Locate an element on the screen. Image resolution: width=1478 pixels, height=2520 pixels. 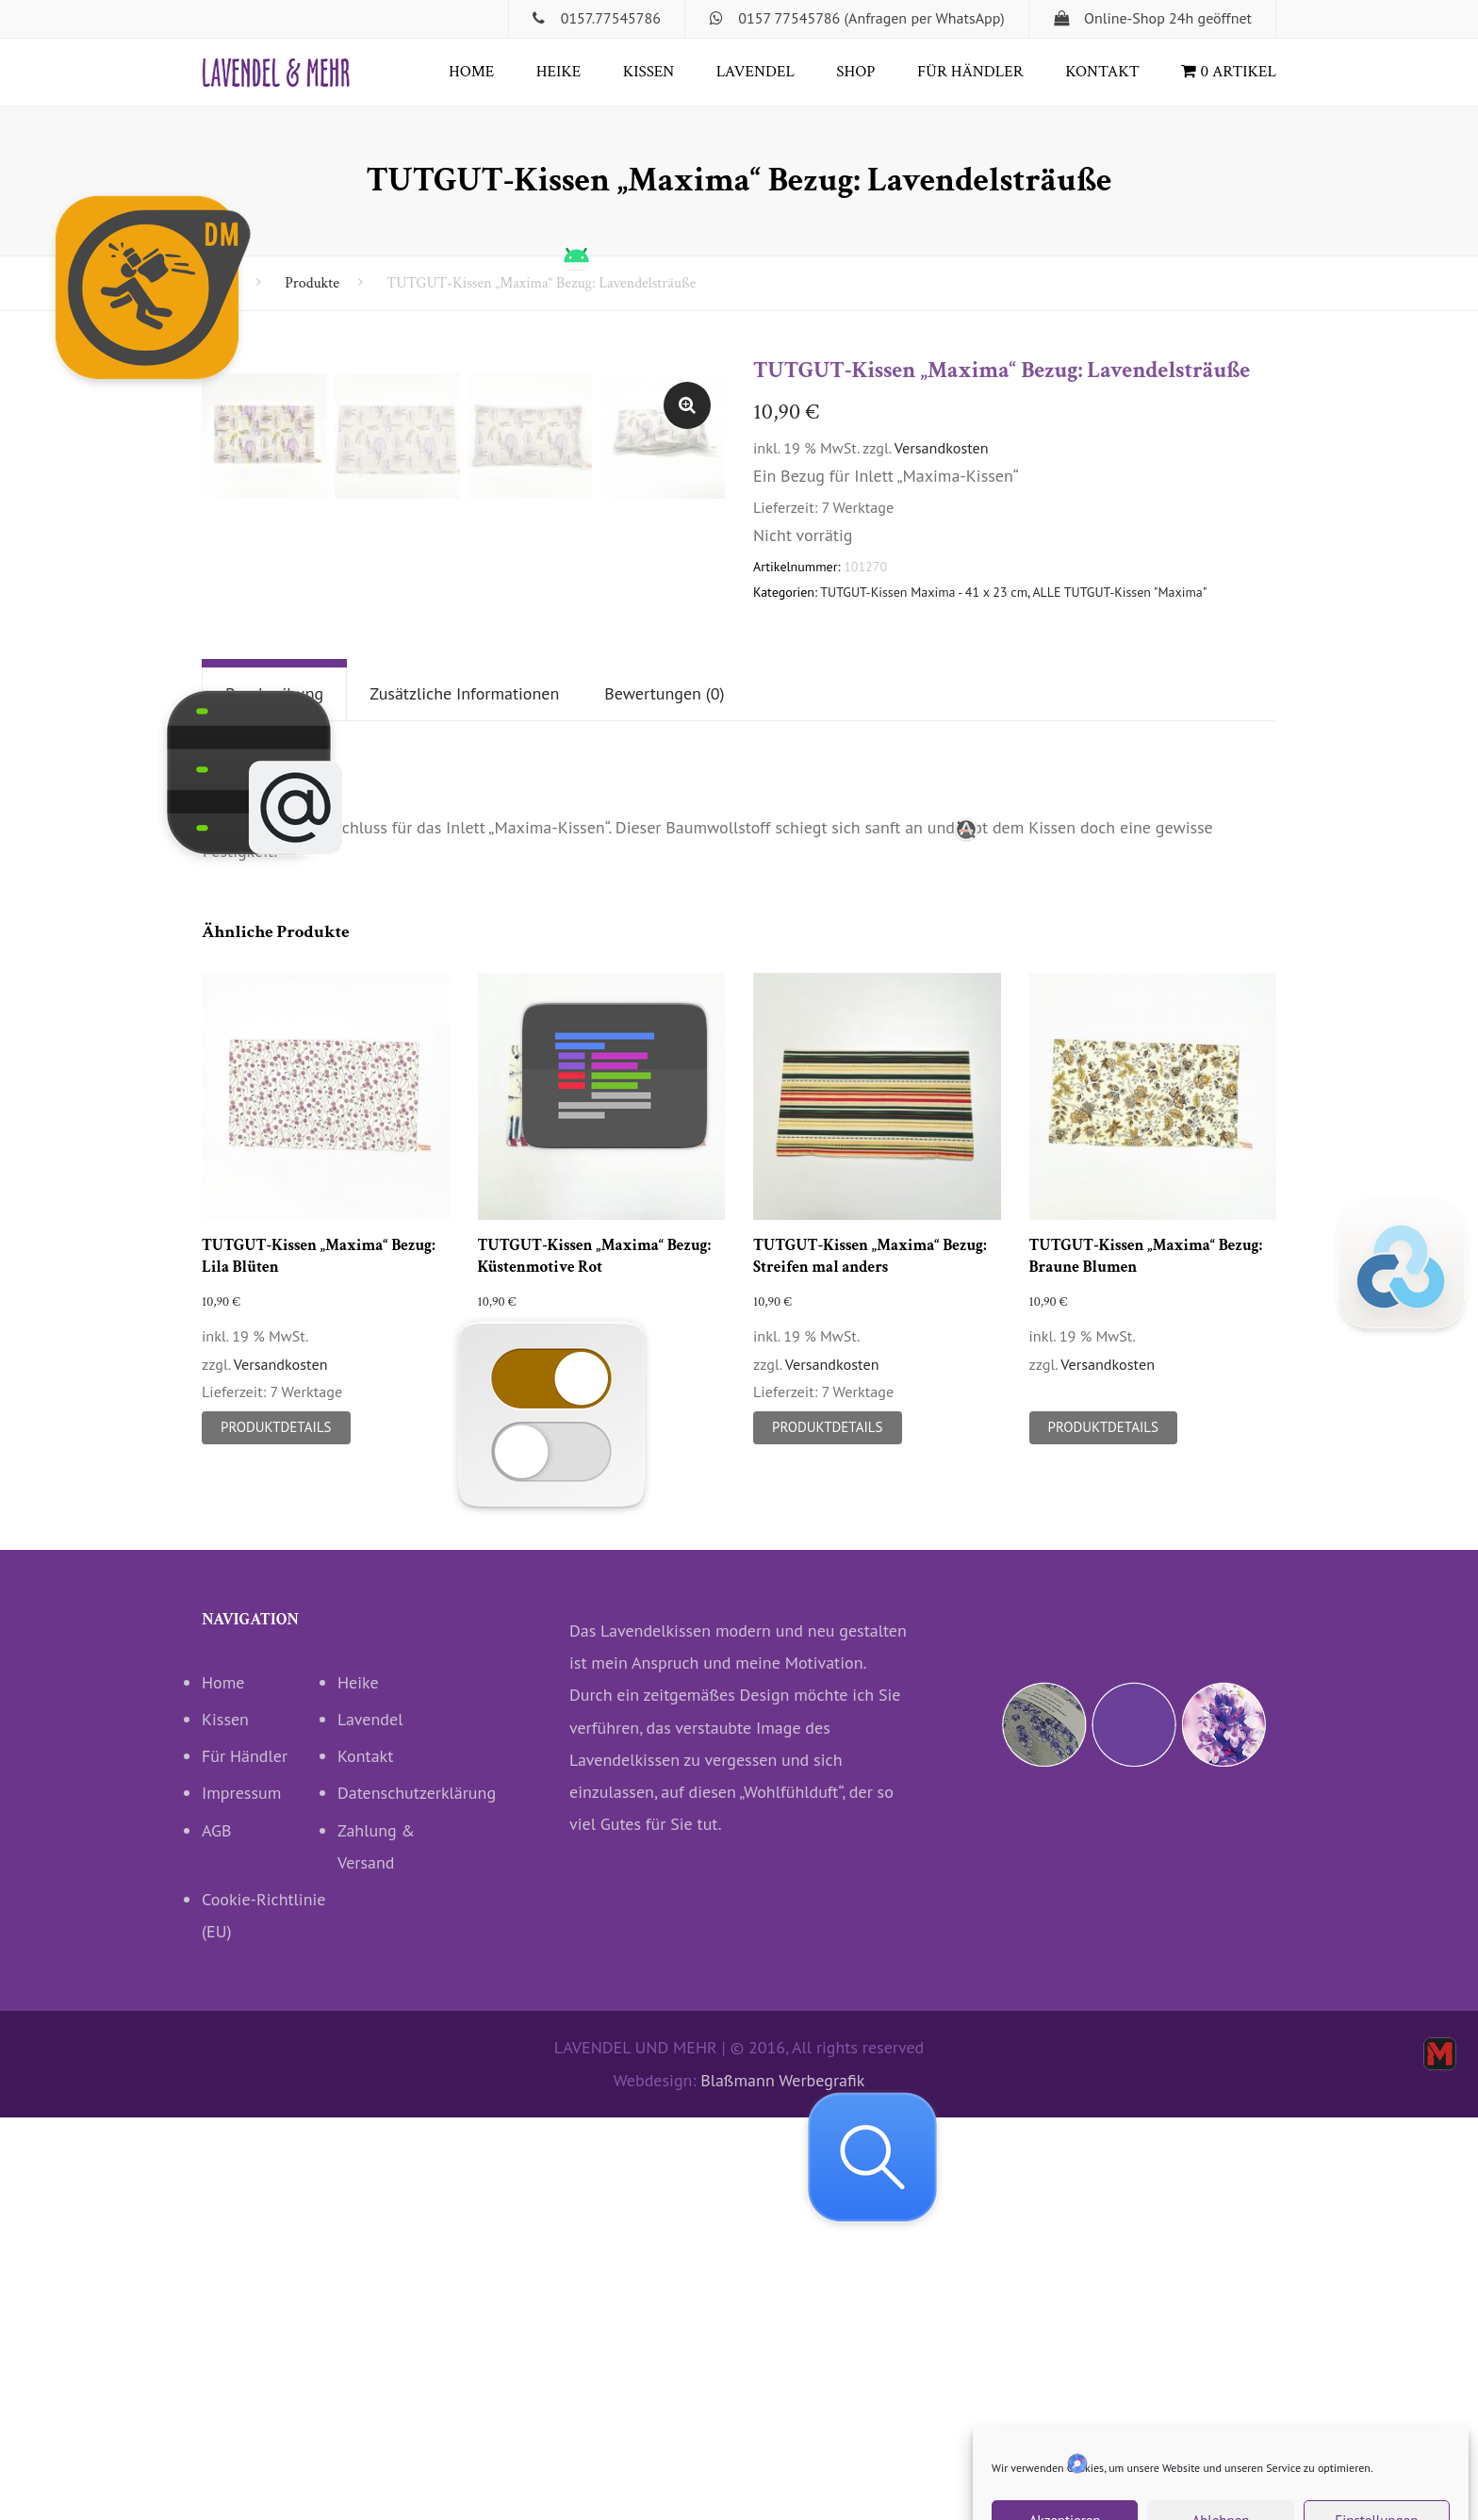
open the software development environment is located at coordinates (615, 1076).